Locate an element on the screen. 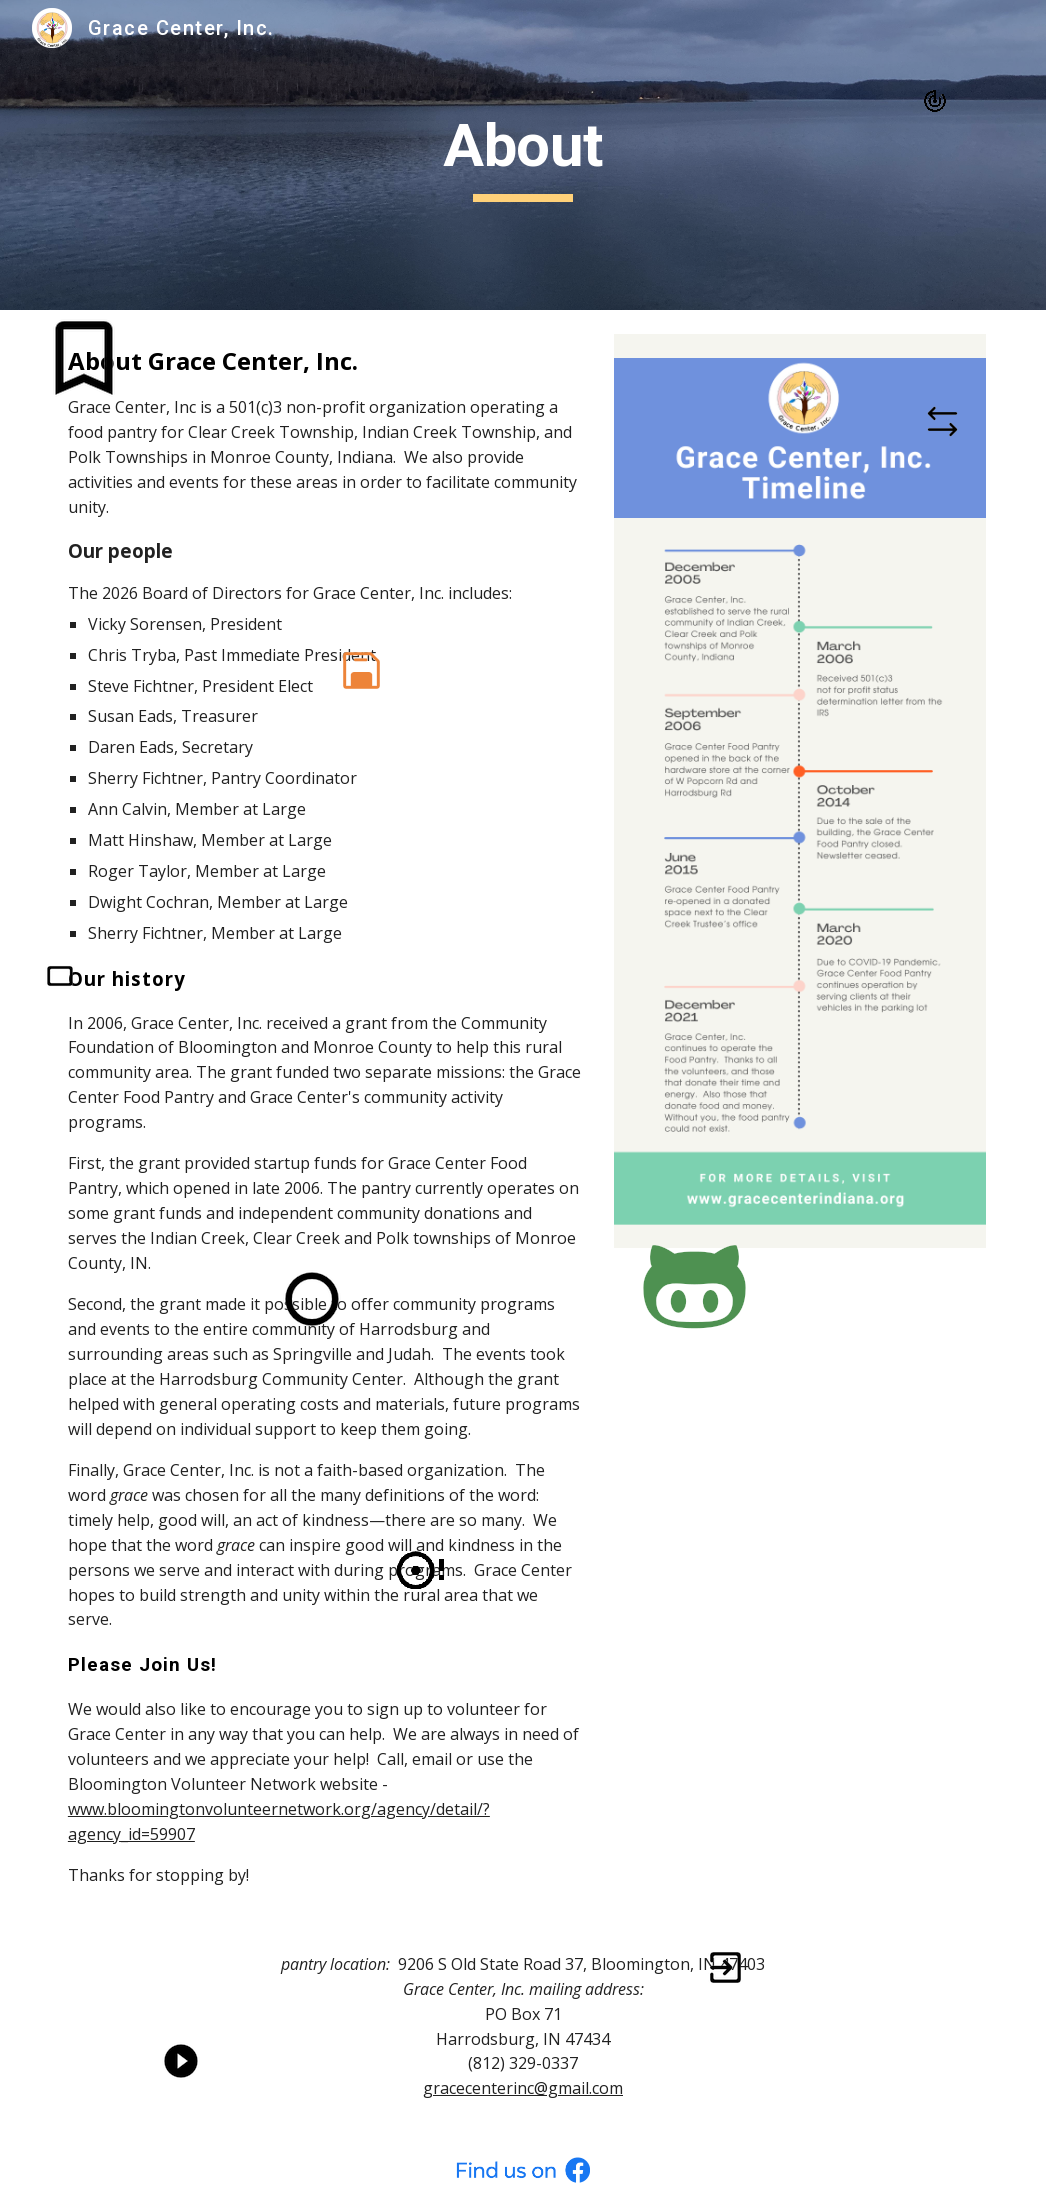 Image resolution: width=1046 pixels, height=2207 pixels. access GitHub integration or repository is located at coordinates (694, 1283).